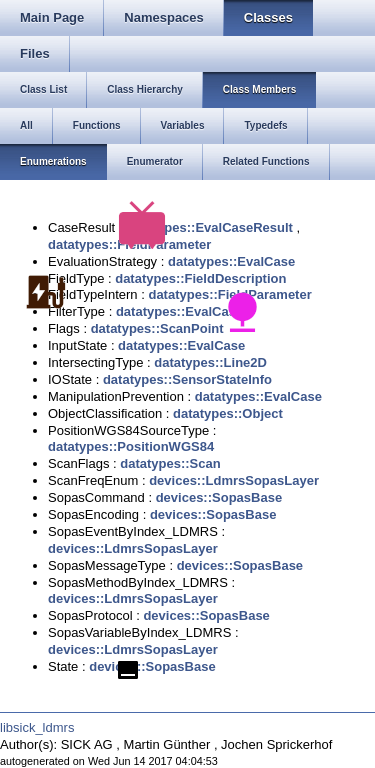 The width and height of the screenshot is (375, 768). What do you see at coordinates (45, 292) in the screenshot?
I see `find nearby electric vehicle charging stations` at bounding box center [45, 292].